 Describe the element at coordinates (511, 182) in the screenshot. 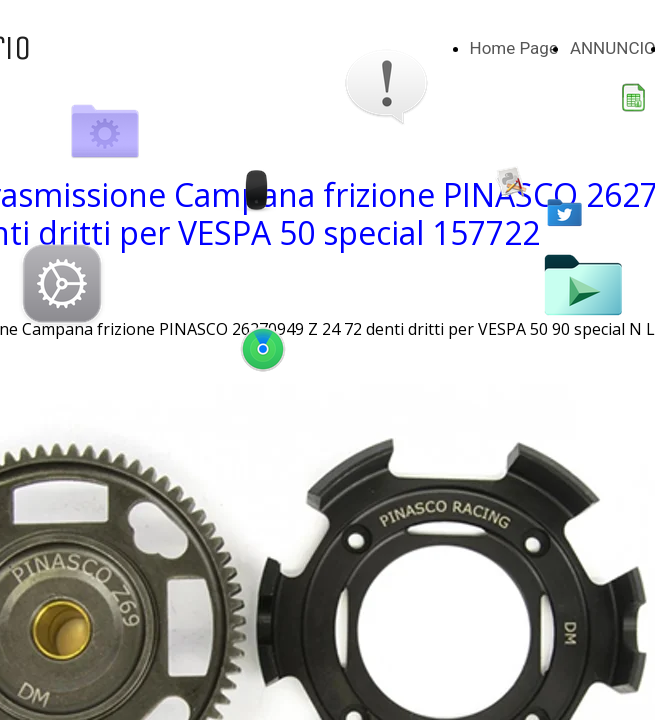

I see `python application or script runner` at that location.